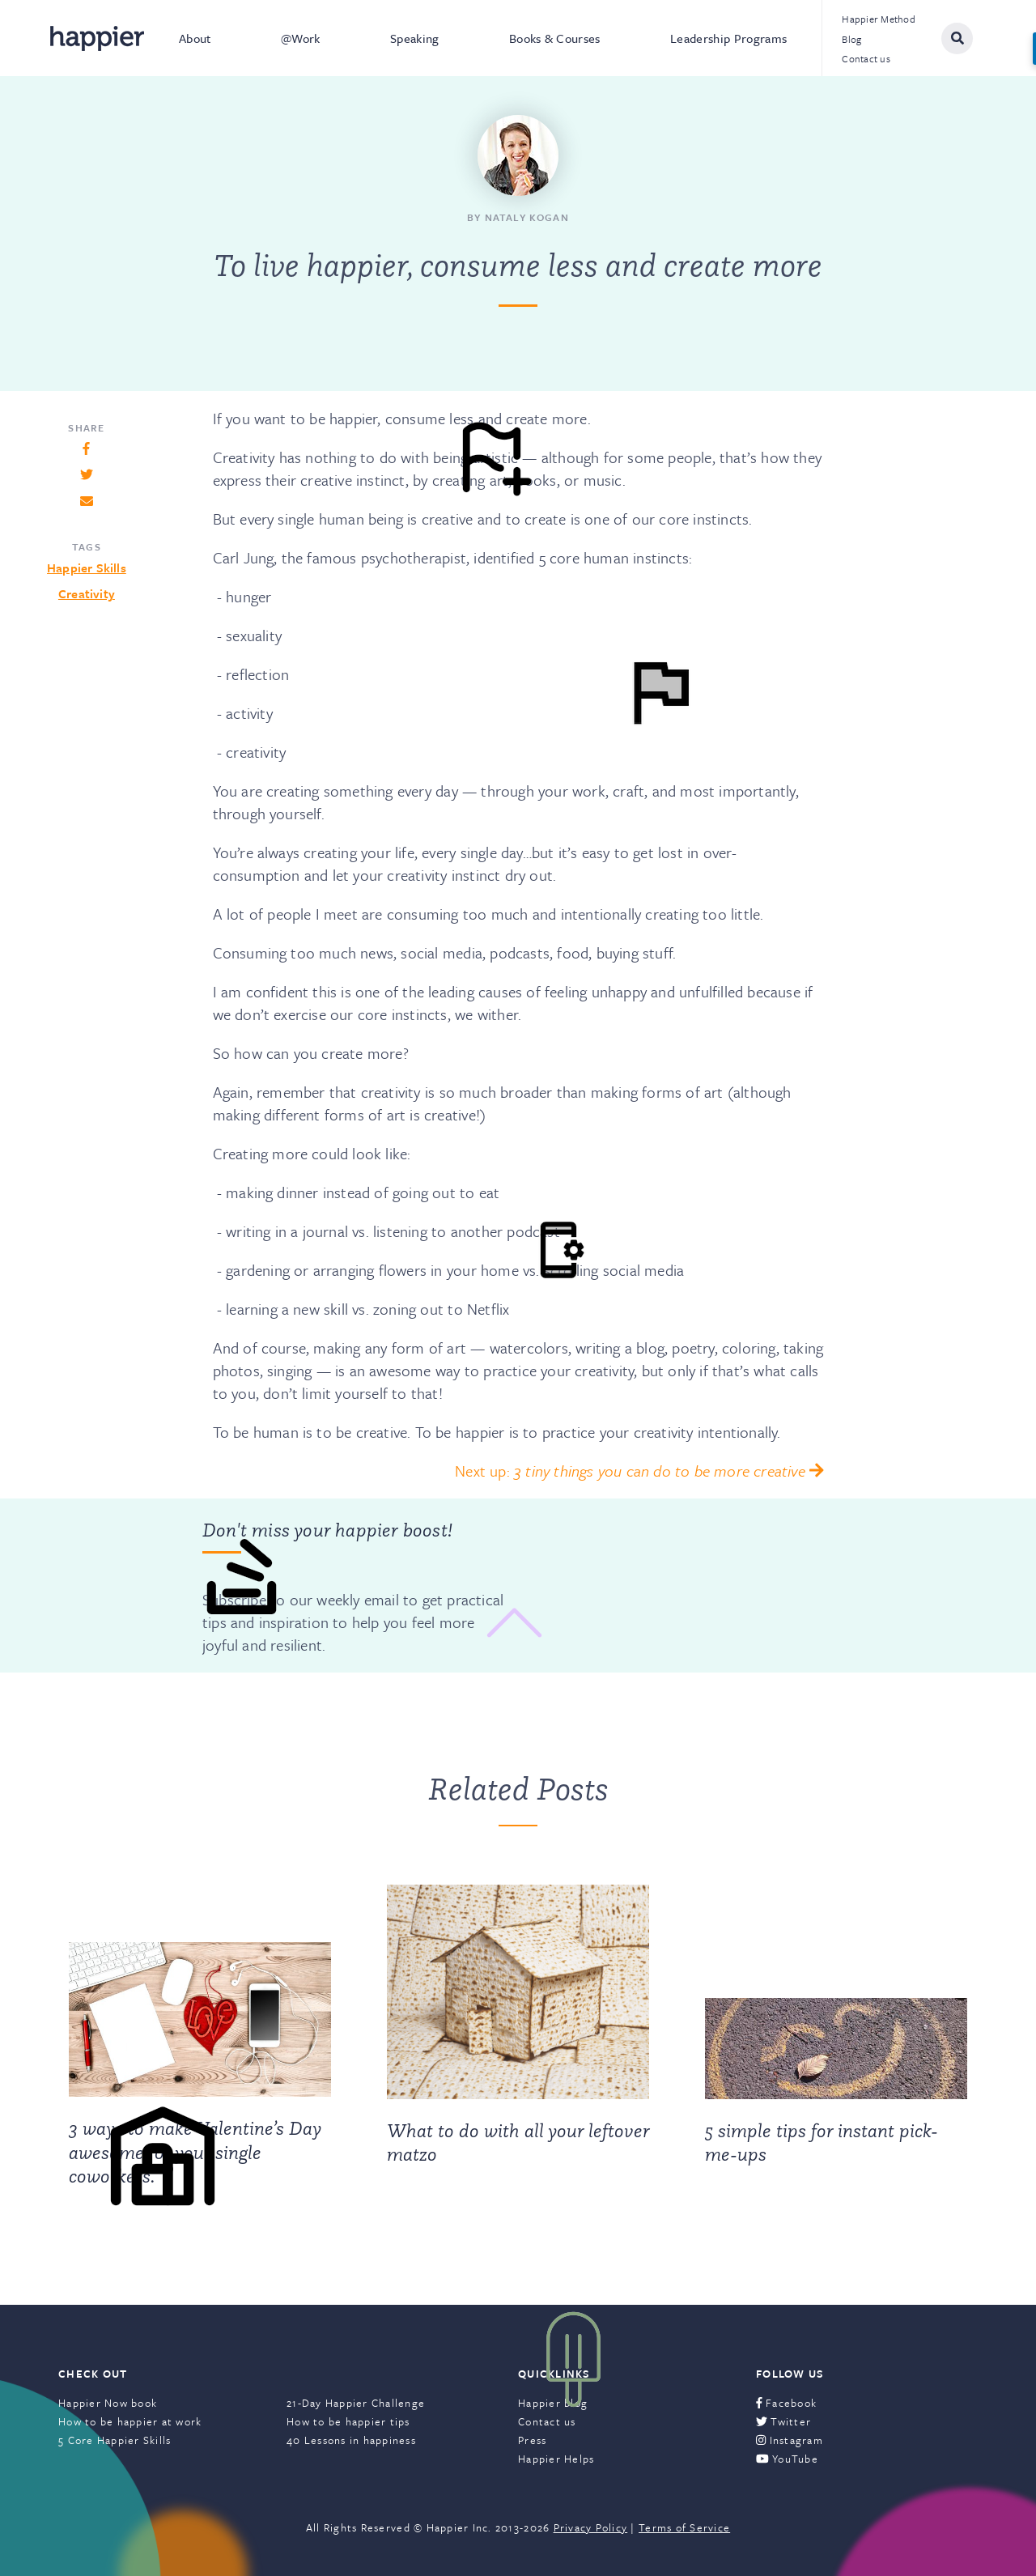 The height and width of the screenshot is (2576, 1036). What do you see at coordinates (514, 1638) in the screenshot?
I see `collapse an expanded section` at bounding box center [514, 1638].